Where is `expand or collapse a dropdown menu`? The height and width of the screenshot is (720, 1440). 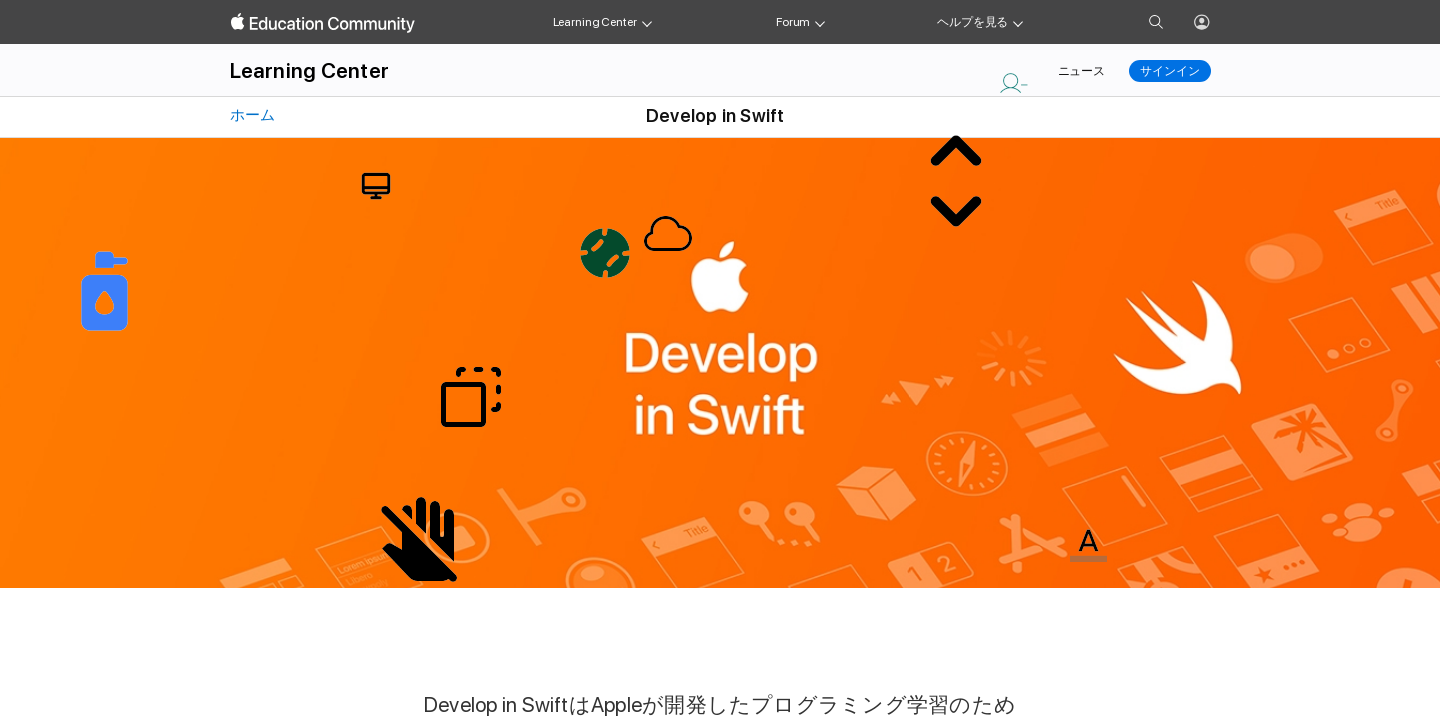 expand or collapse a dropdown menu is located at coordinates (956, 181).